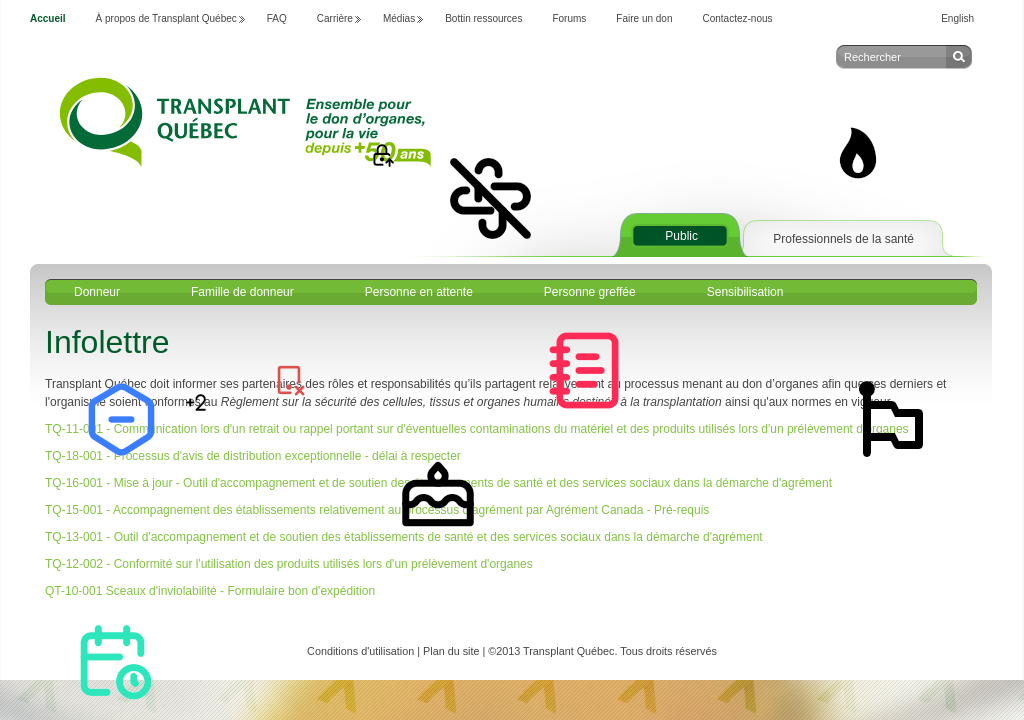 This screenshot has height=720, width=1024. Describe the element at coordinates (121, 419) in the screenshot. I see `remove item from collection` at that location.